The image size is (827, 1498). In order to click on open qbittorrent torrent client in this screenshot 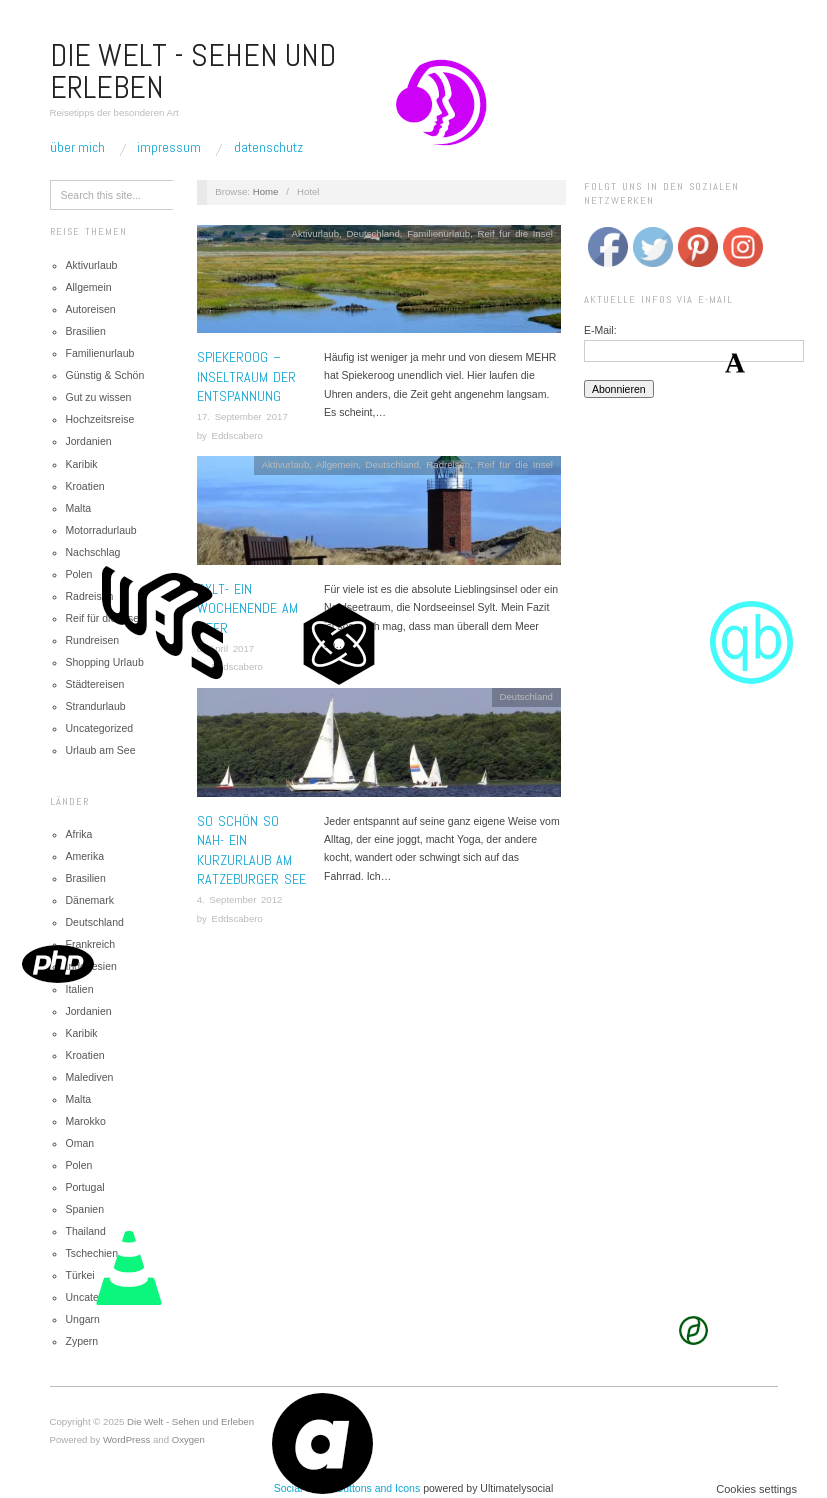, I will do `click(751, 642)`.